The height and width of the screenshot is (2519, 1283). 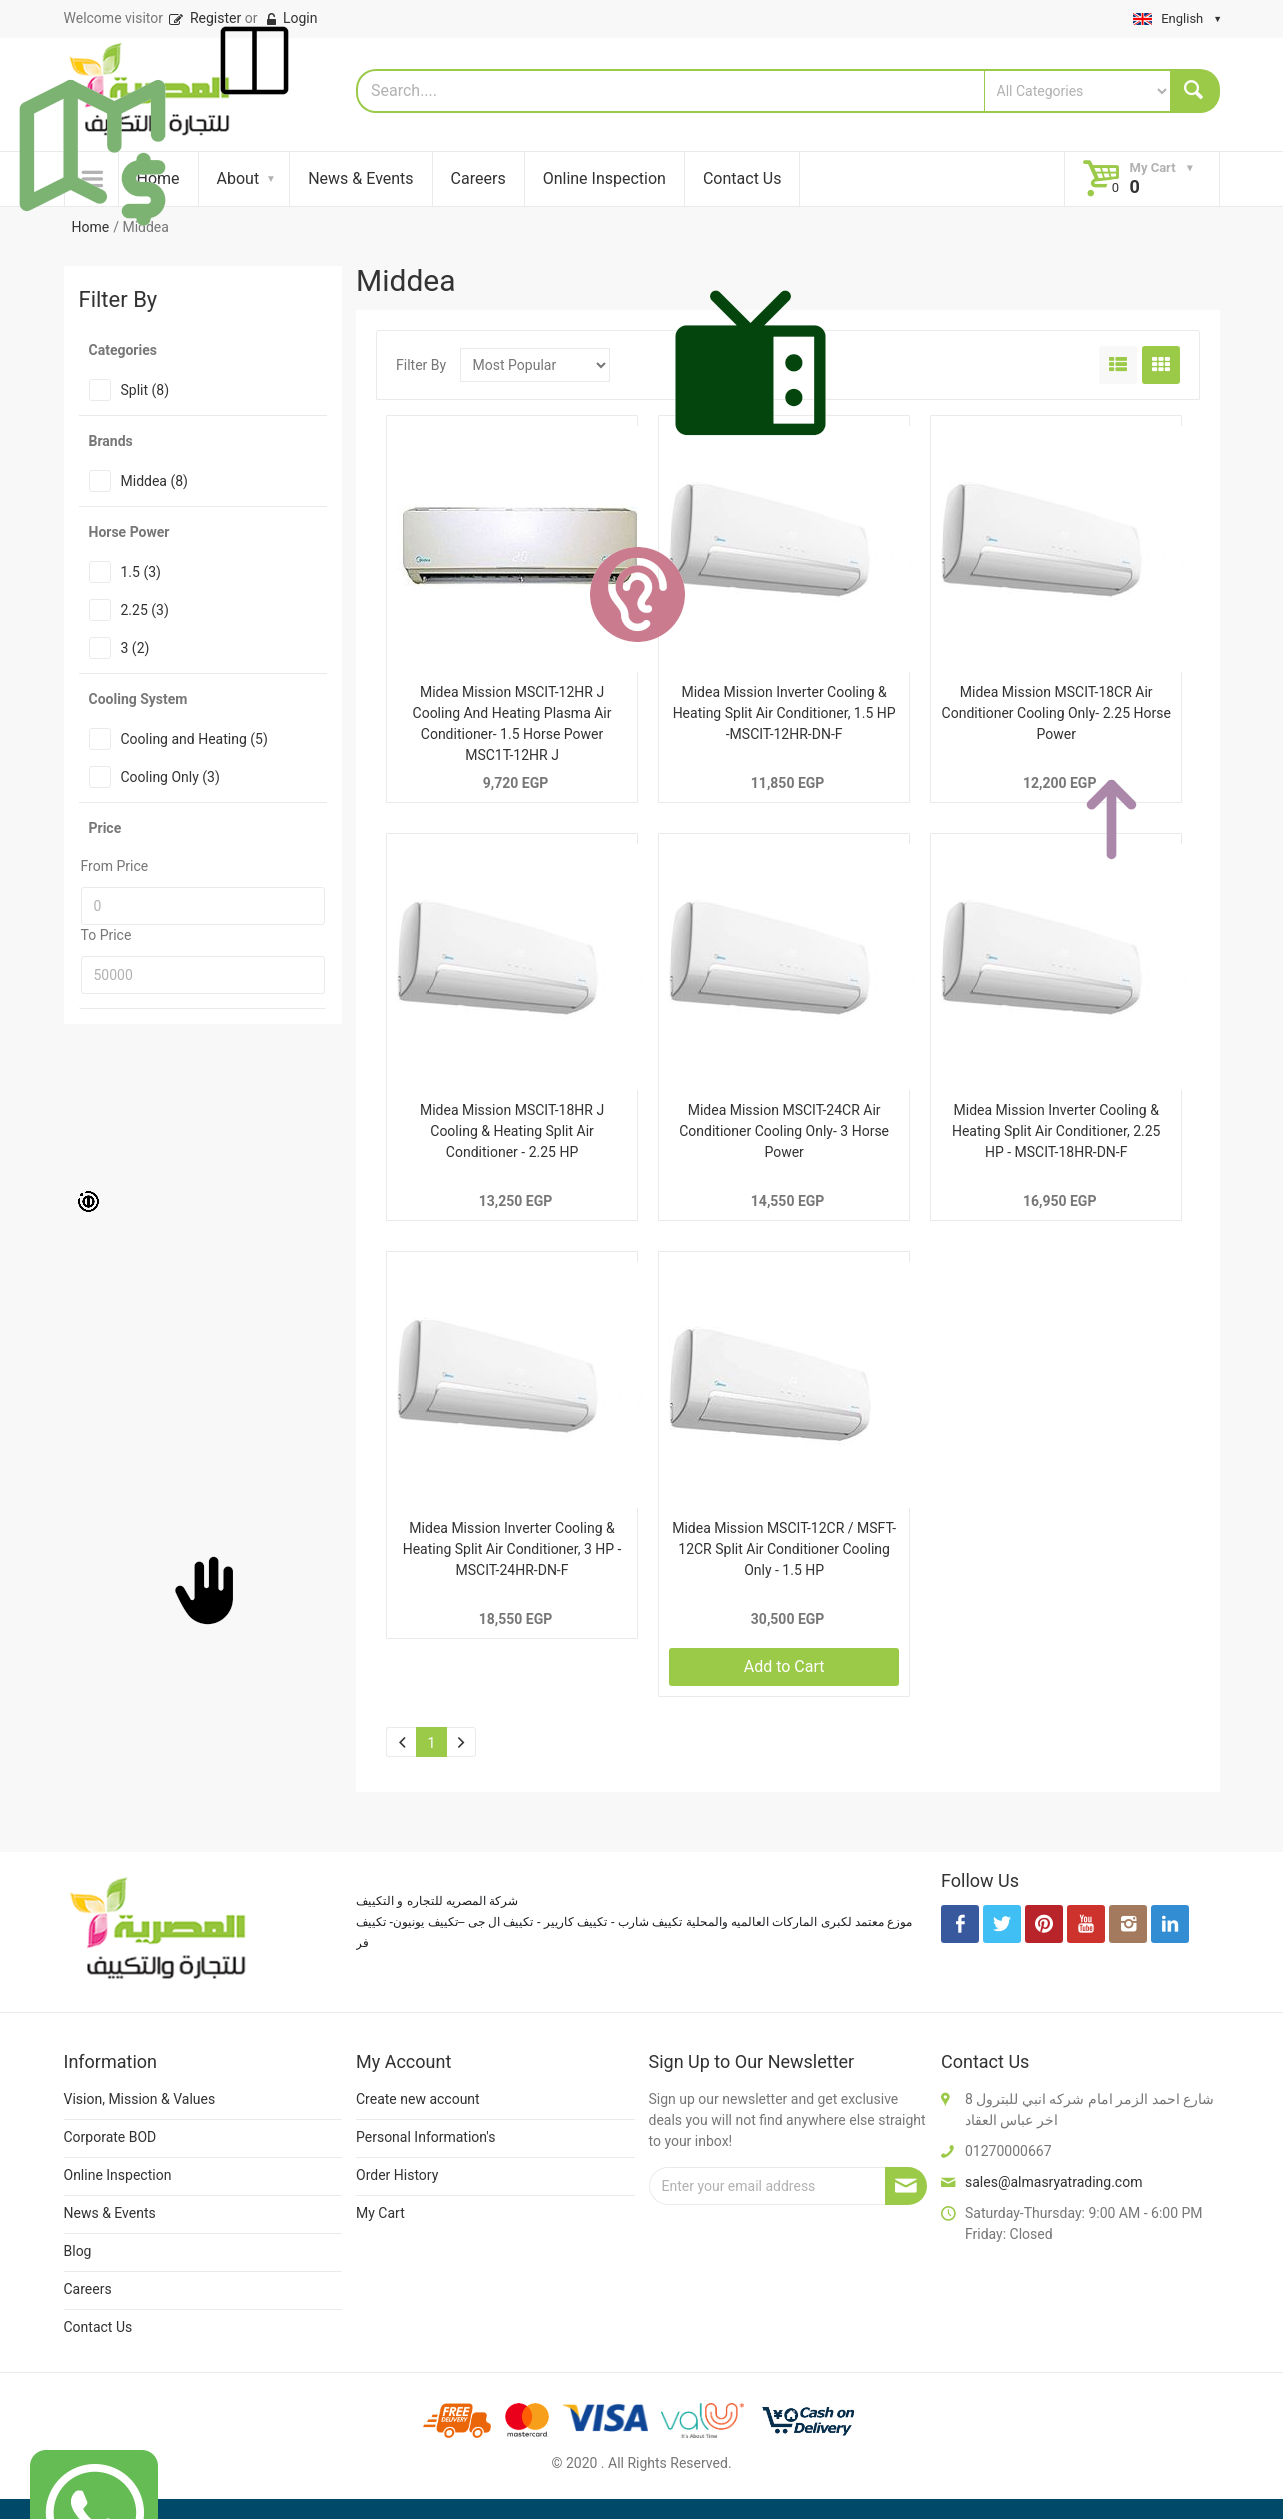 What do you see at coordinates (206, 1590) in the screenshot?
I see `stop or pause an action` at bounding box center [206, 1590].